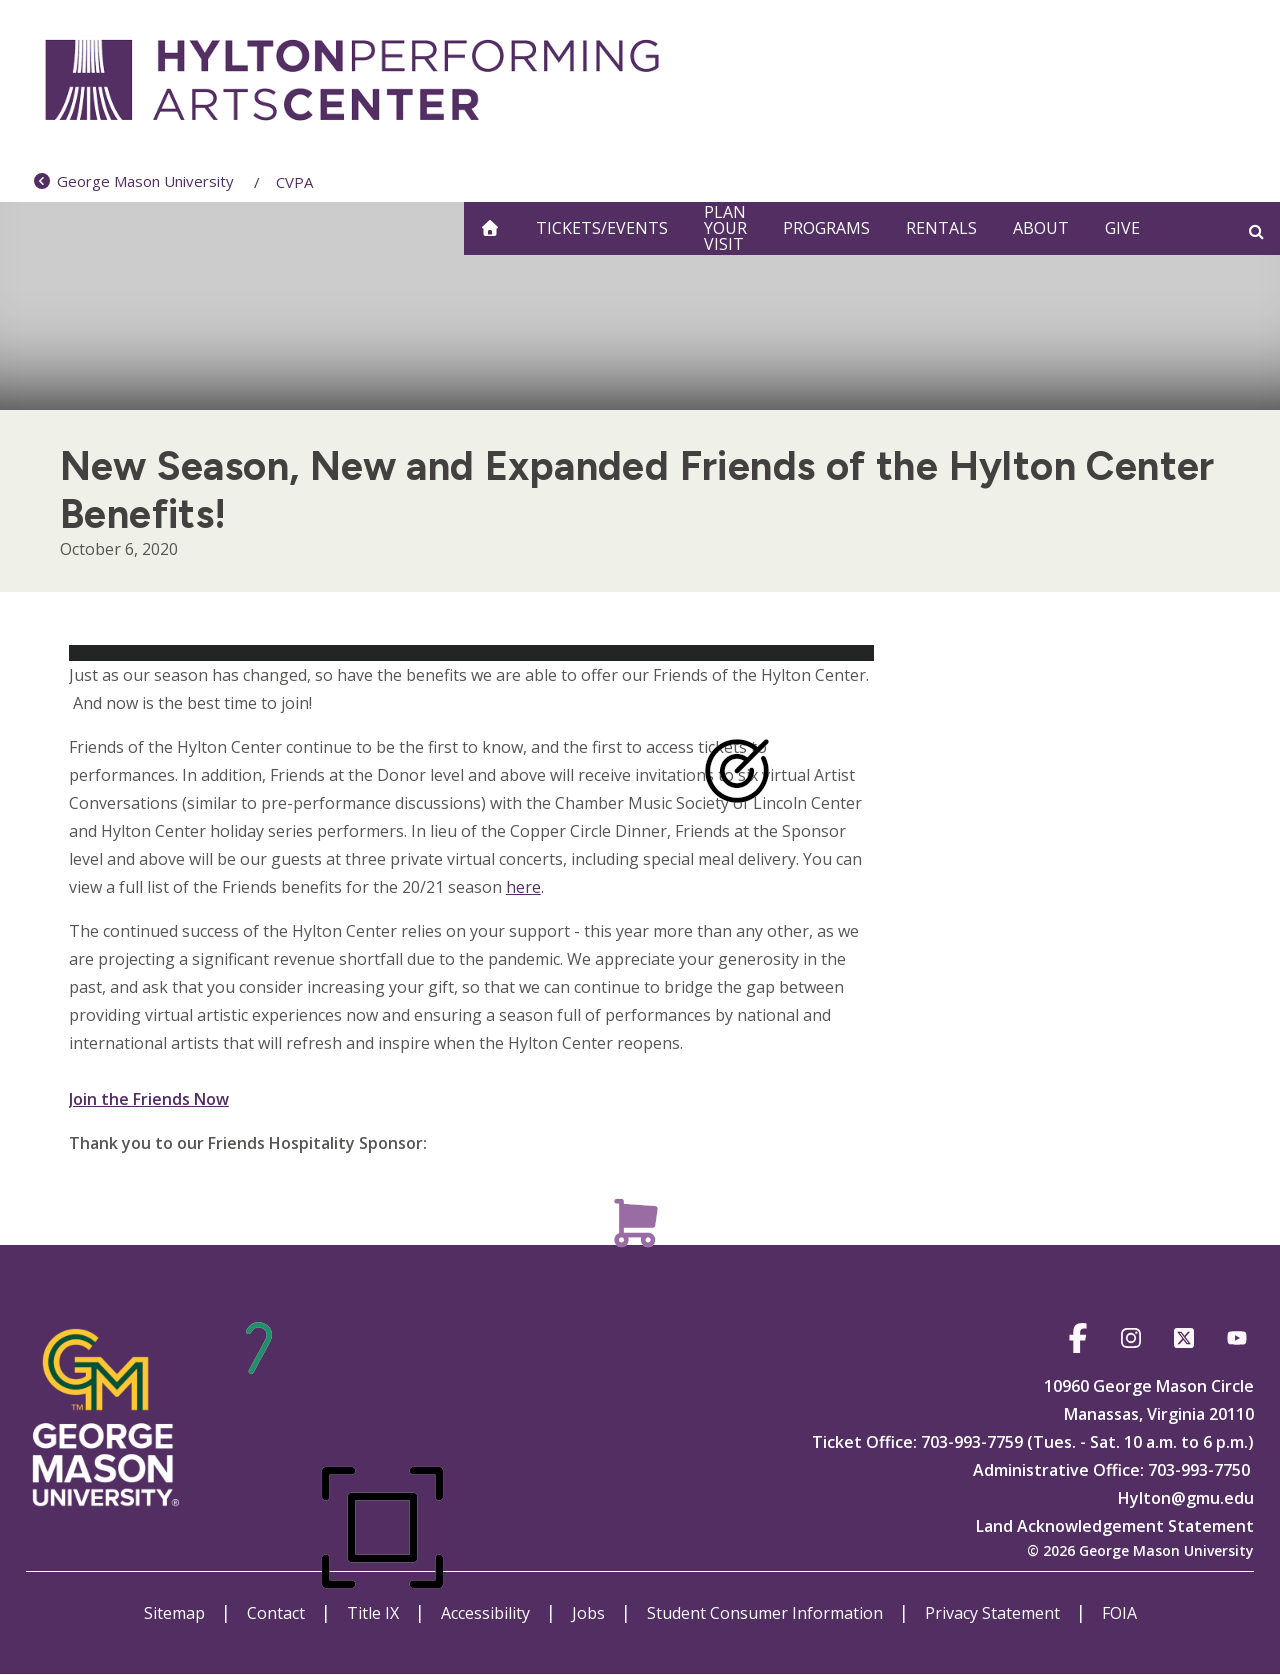  Describe the element at coordinates (382, 1527) in the screenshot. I see `scan a QR code or barcode` at that location.